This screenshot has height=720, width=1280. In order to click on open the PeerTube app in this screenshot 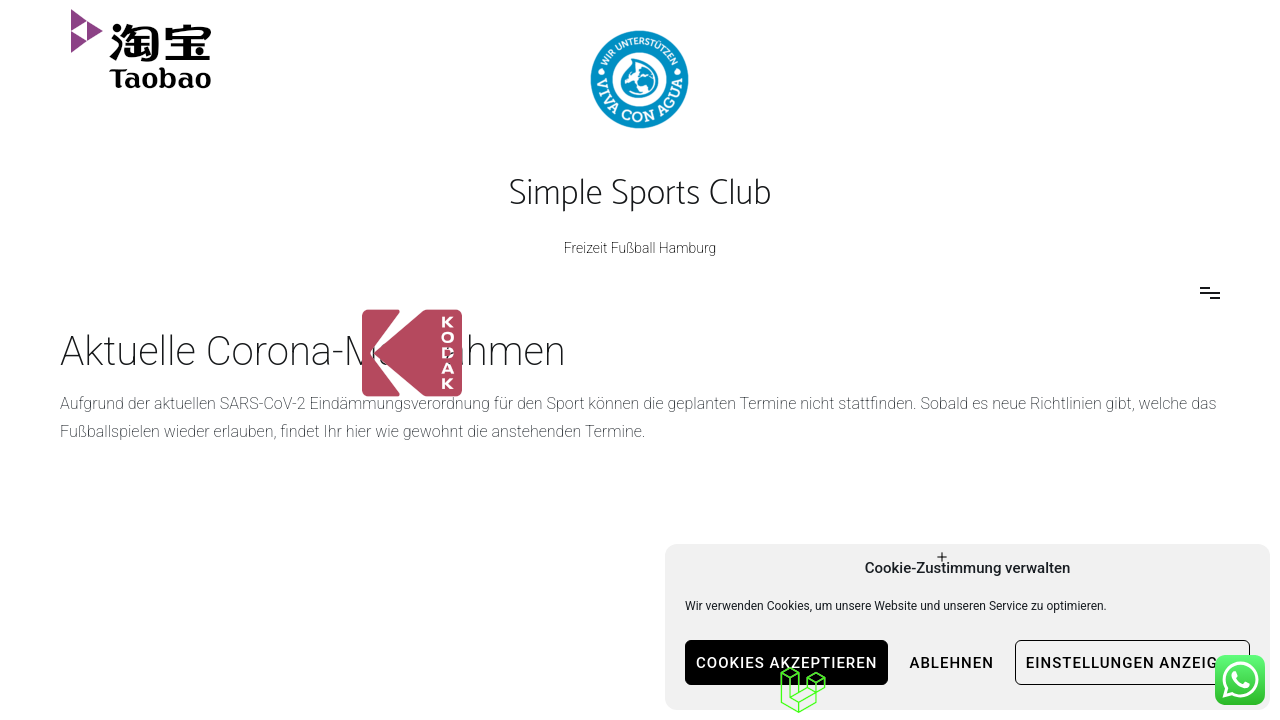, I will do `click(87, 31)`.